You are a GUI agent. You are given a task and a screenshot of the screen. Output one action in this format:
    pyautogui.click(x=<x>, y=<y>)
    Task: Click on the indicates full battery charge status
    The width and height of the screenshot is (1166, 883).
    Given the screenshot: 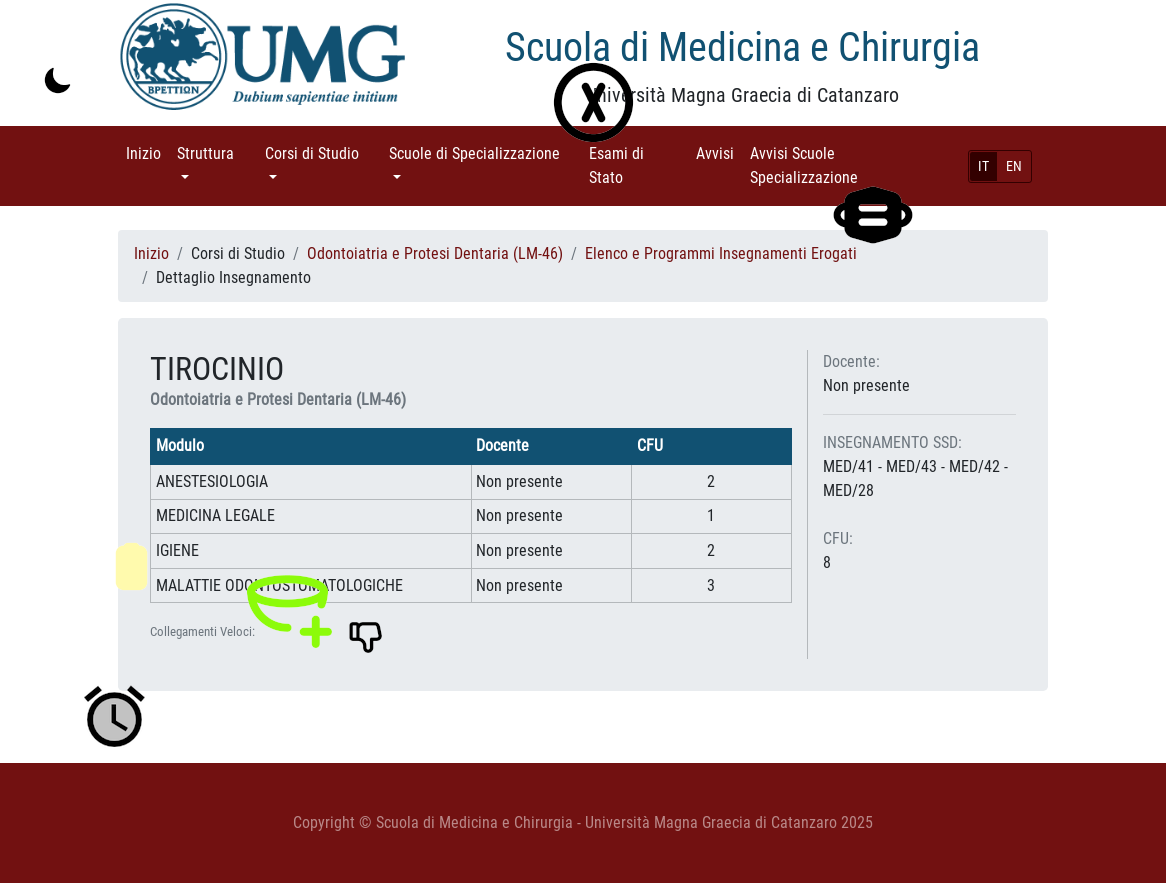 What is the action you would take?
    pyautogui.click(x=131, y=566)
    